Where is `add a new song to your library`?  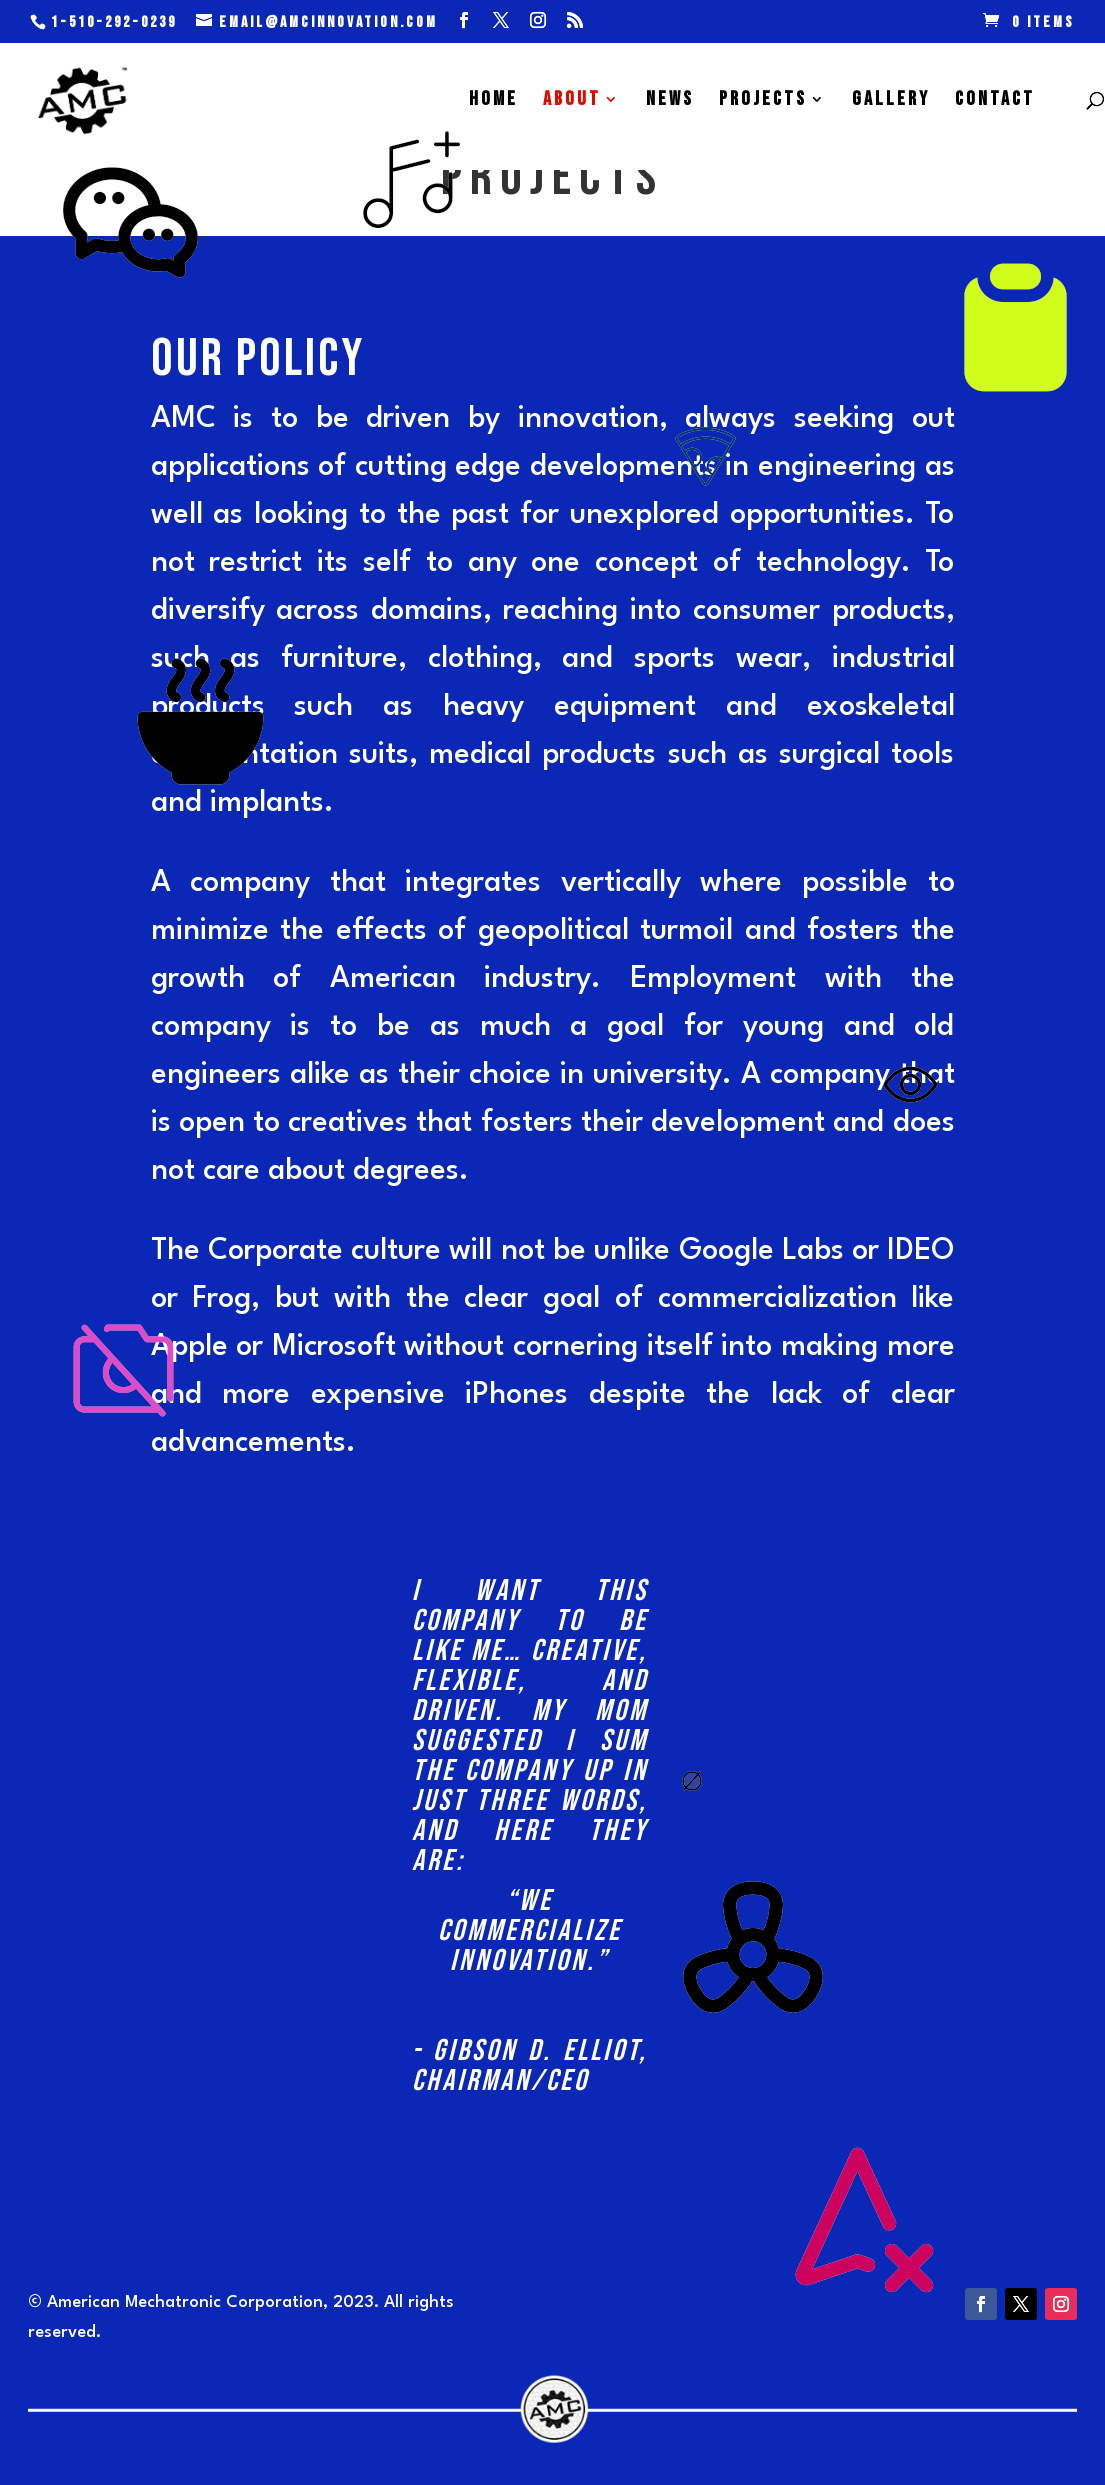 add a new song to your library is located at coordinates (413, 181).